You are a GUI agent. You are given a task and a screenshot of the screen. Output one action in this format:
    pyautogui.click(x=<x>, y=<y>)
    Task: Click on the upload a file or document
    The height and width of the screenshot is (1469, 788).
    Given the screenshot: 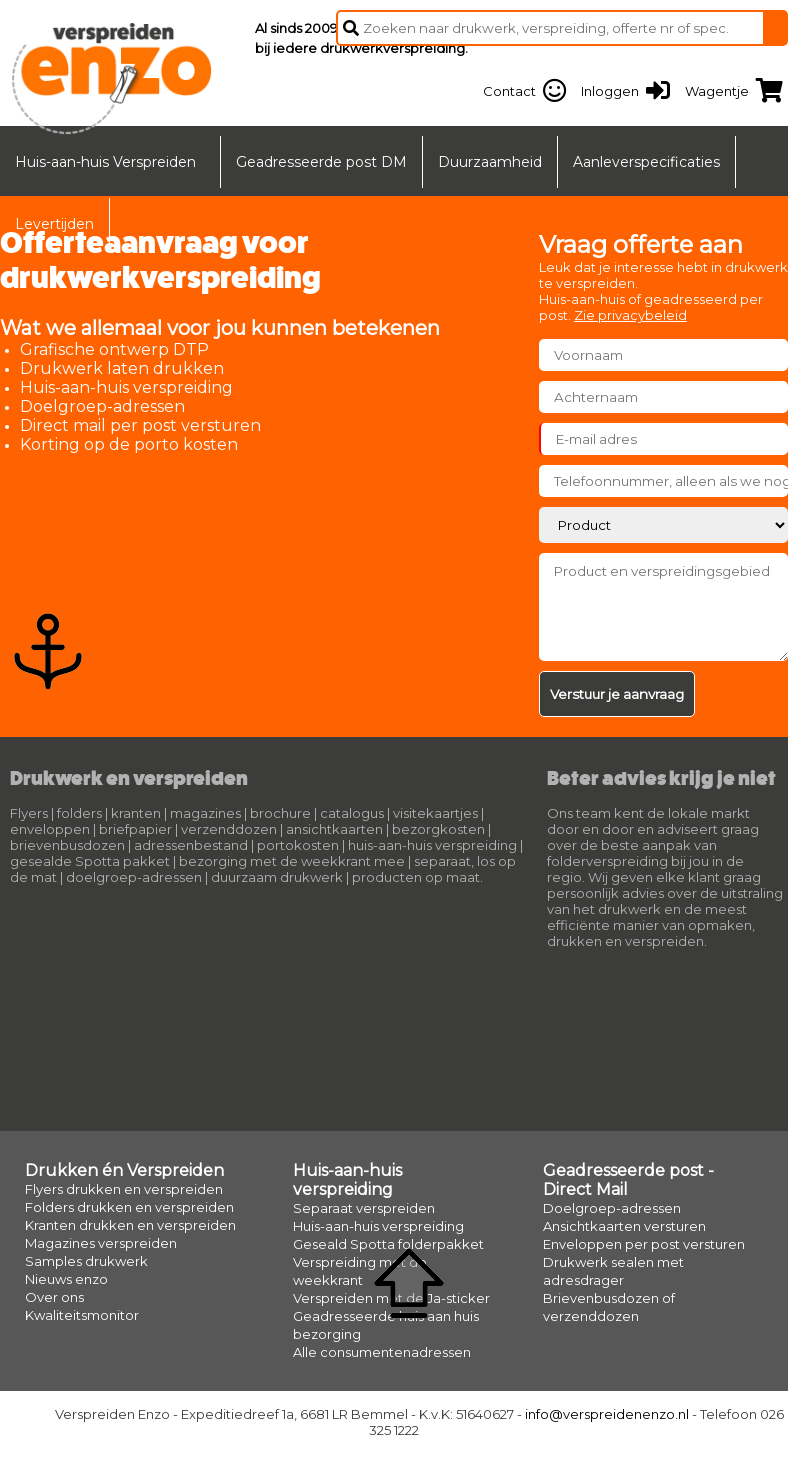 What is the action you would take?
    pyautogui.click(x=409, y=1286)
    